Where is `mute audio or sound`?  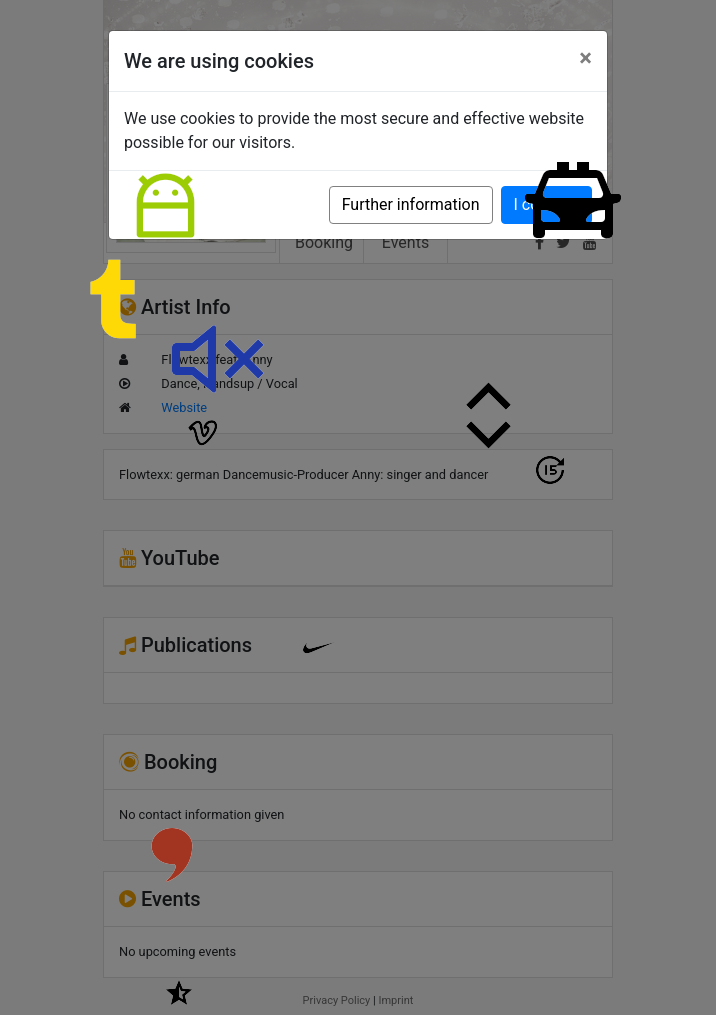 mute audio or sound is located at coordinates (216, 359).